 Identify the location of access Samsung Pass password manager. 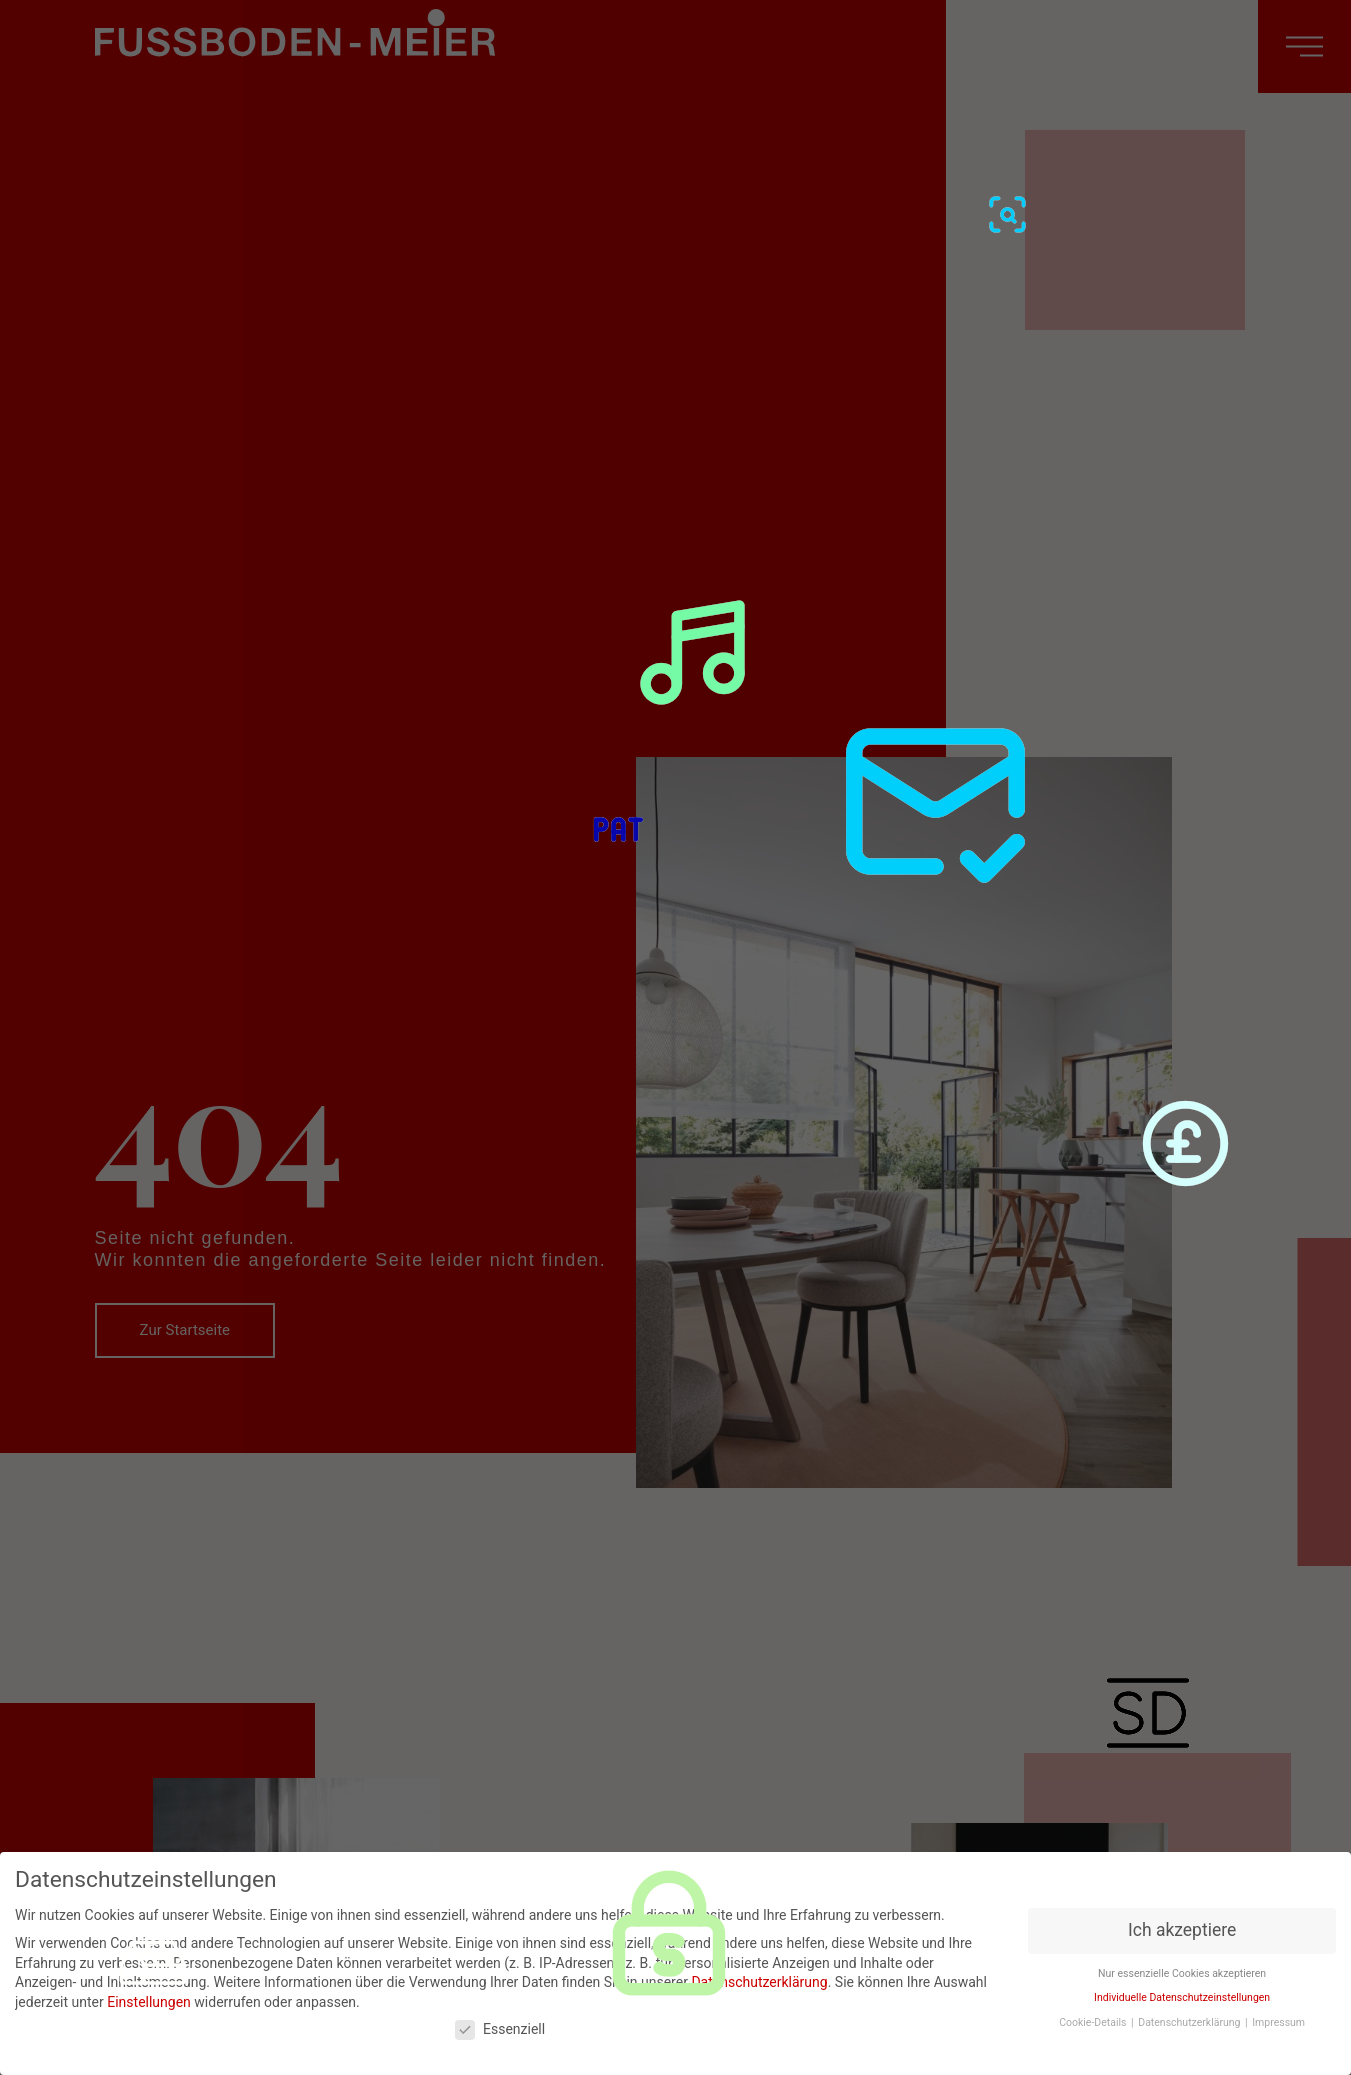
(669, 1933).